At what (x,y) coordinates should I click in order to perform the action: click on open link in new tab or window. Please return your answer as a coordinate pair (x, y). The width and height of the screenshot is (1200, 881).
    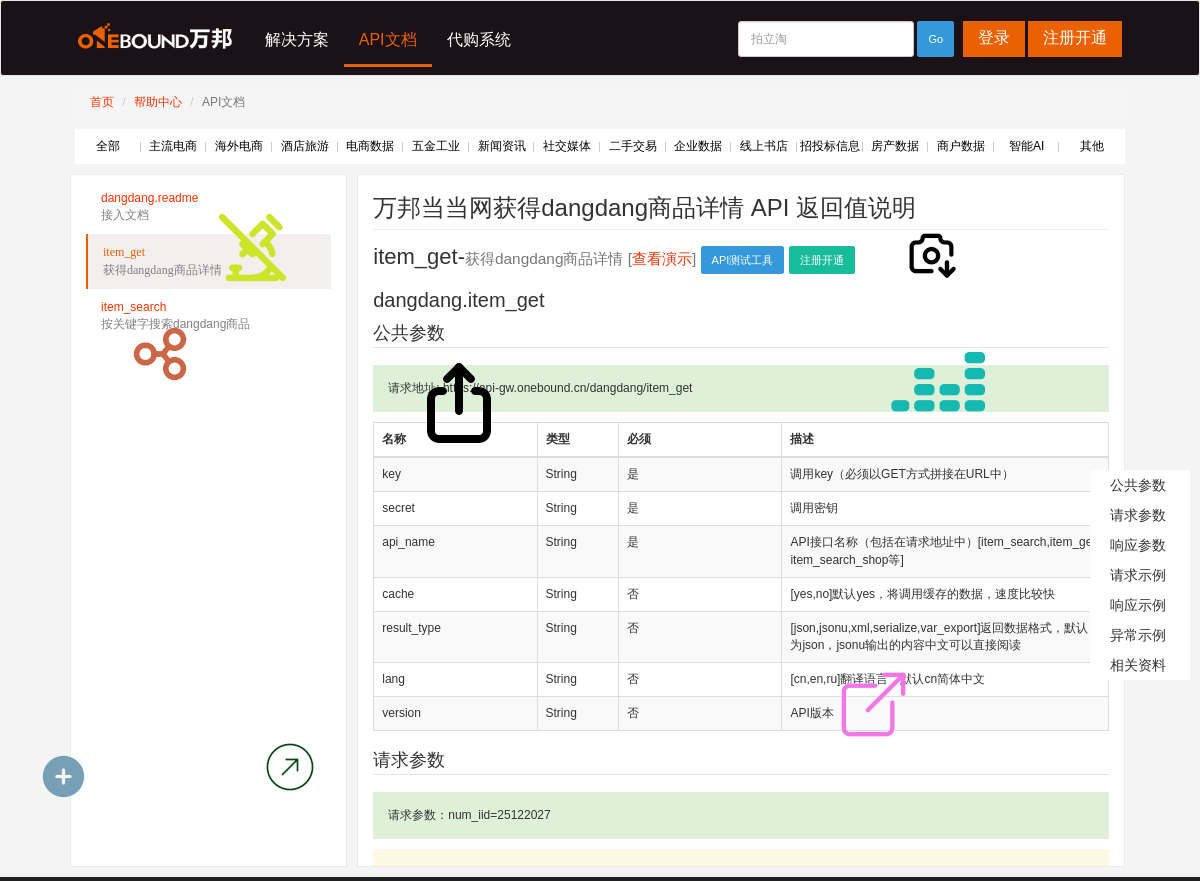
    Looking at the image, I should click on (290, 767).